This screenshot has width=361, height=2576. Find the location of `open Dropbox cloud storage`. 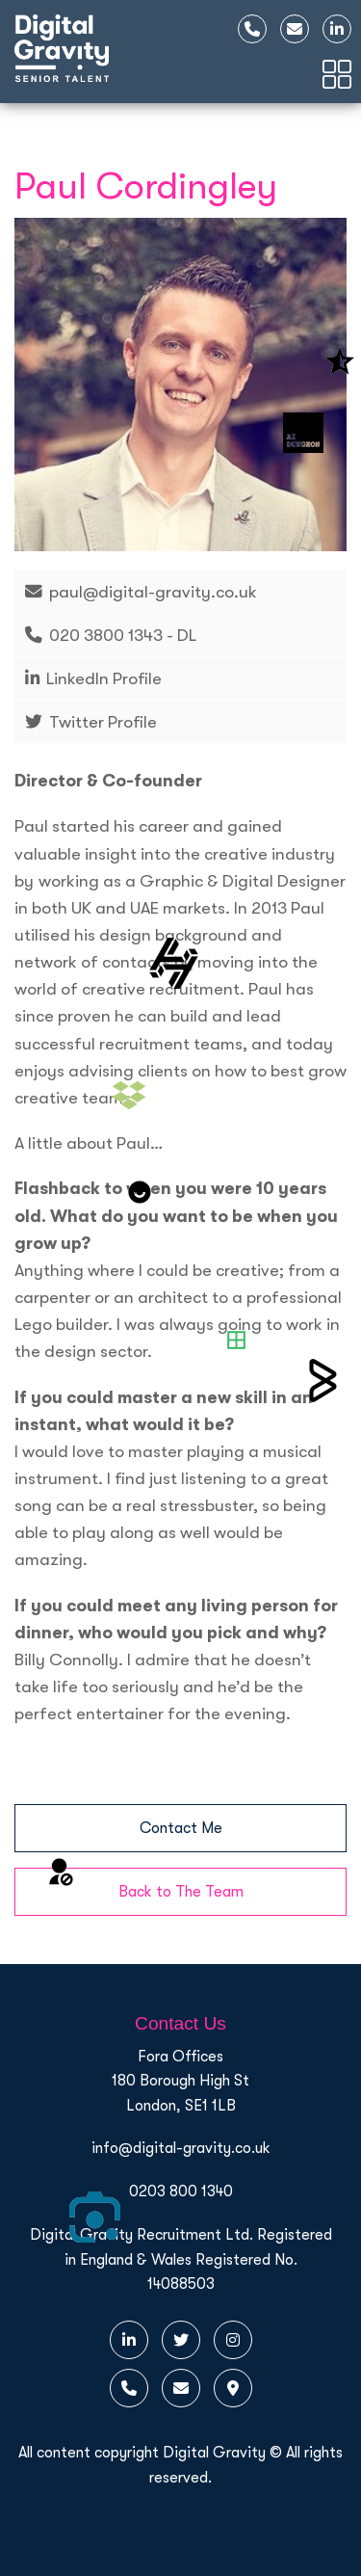

open Dropbox cloud storage is located at coordinates (129, 1094).